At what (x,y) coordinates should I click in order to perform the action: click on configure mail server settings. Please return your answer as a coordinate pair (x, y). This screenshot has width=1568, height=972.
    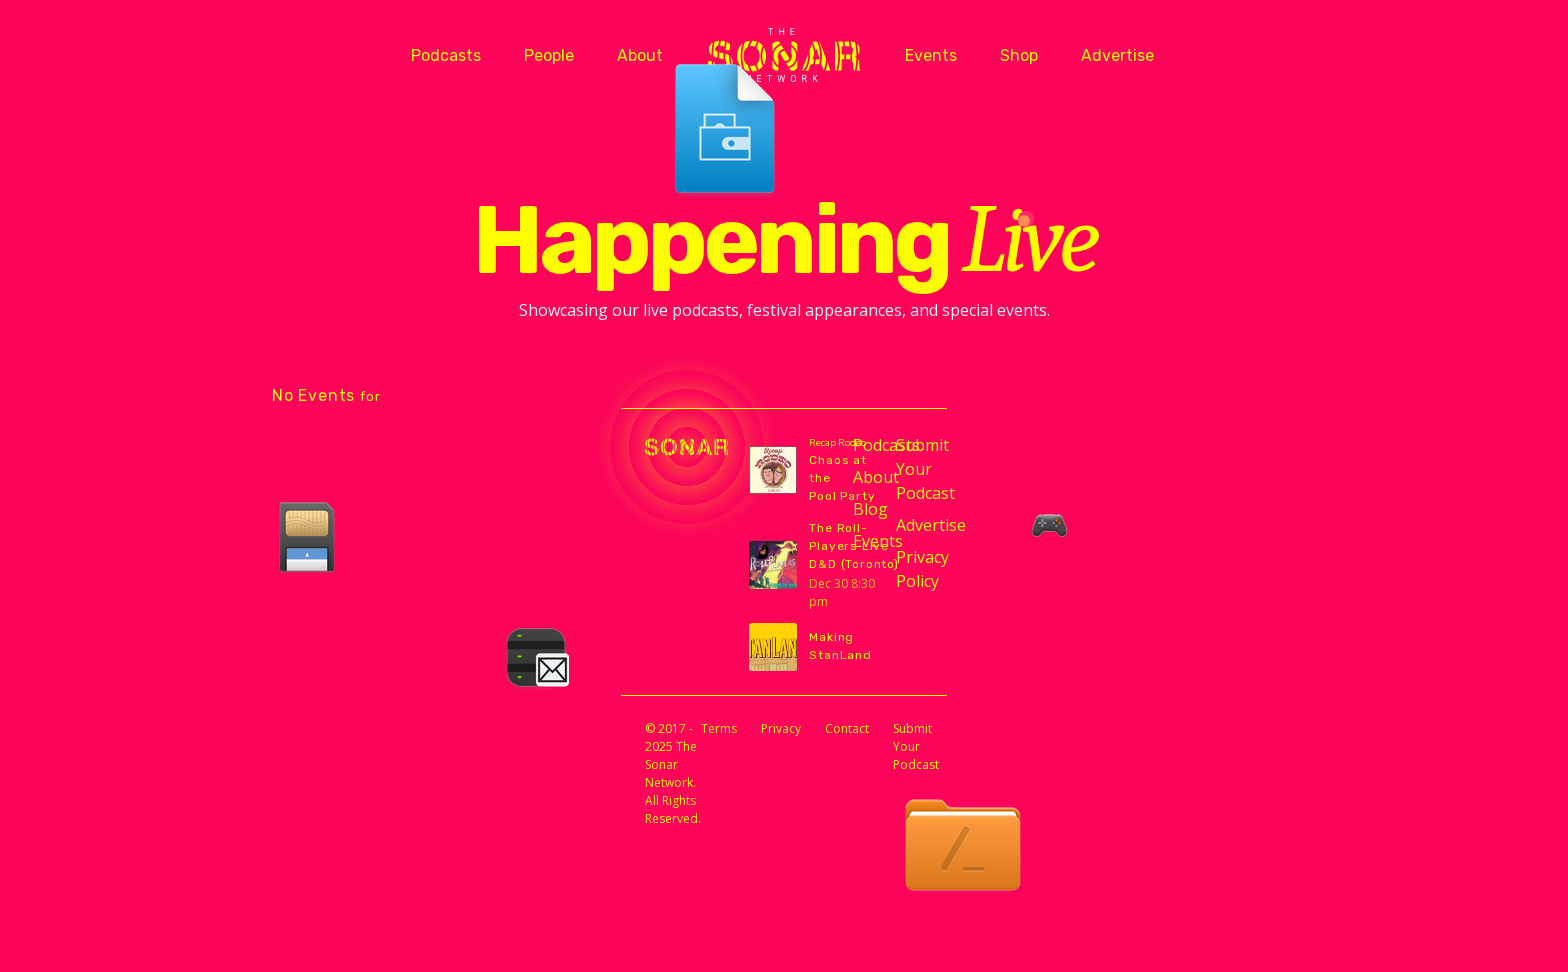
    Looking at the image, I should click on (536, 658).